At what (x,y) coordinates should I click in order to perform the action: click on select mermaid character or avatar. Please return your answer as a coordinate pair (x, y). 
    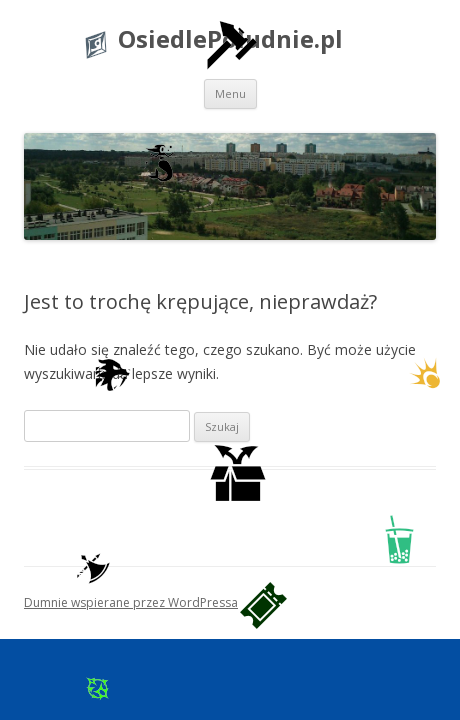
    Looking at the image, I should click on (161, 163).